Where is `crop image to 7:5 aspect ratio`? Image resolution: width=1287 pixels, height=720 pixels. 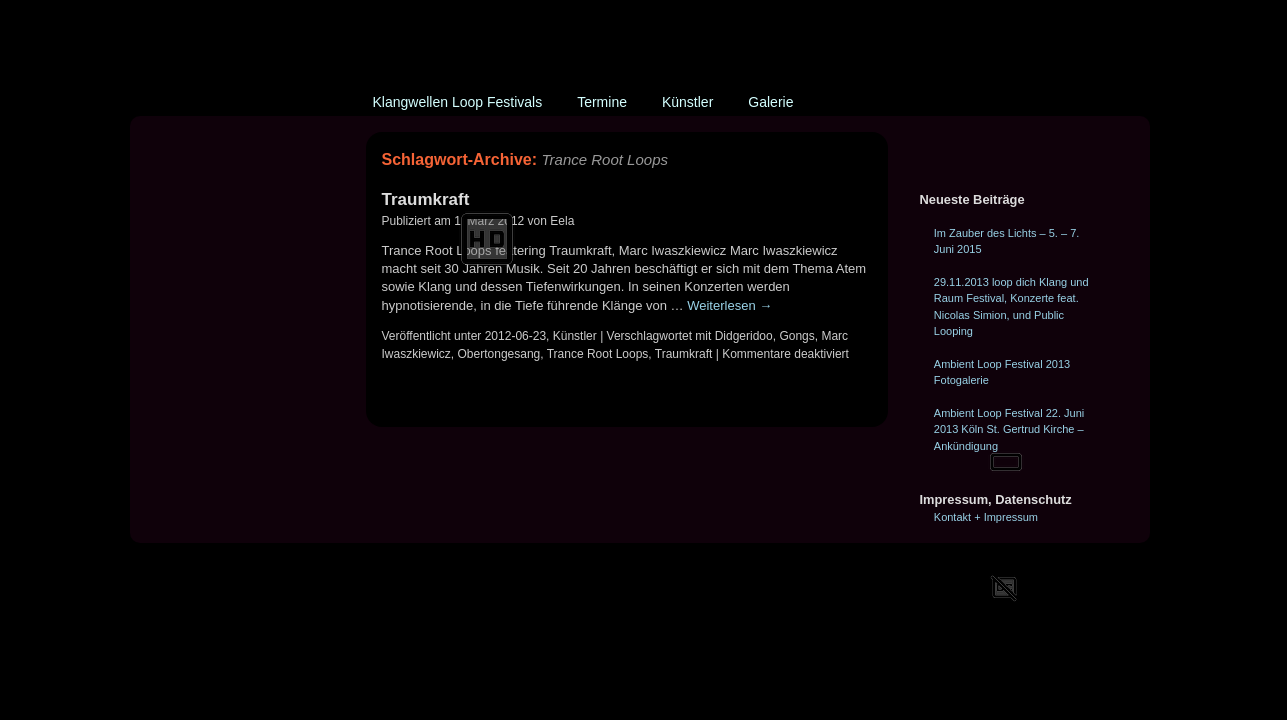 crop image to 7:5 aspect ratio is located at coordinates (1006, 462).